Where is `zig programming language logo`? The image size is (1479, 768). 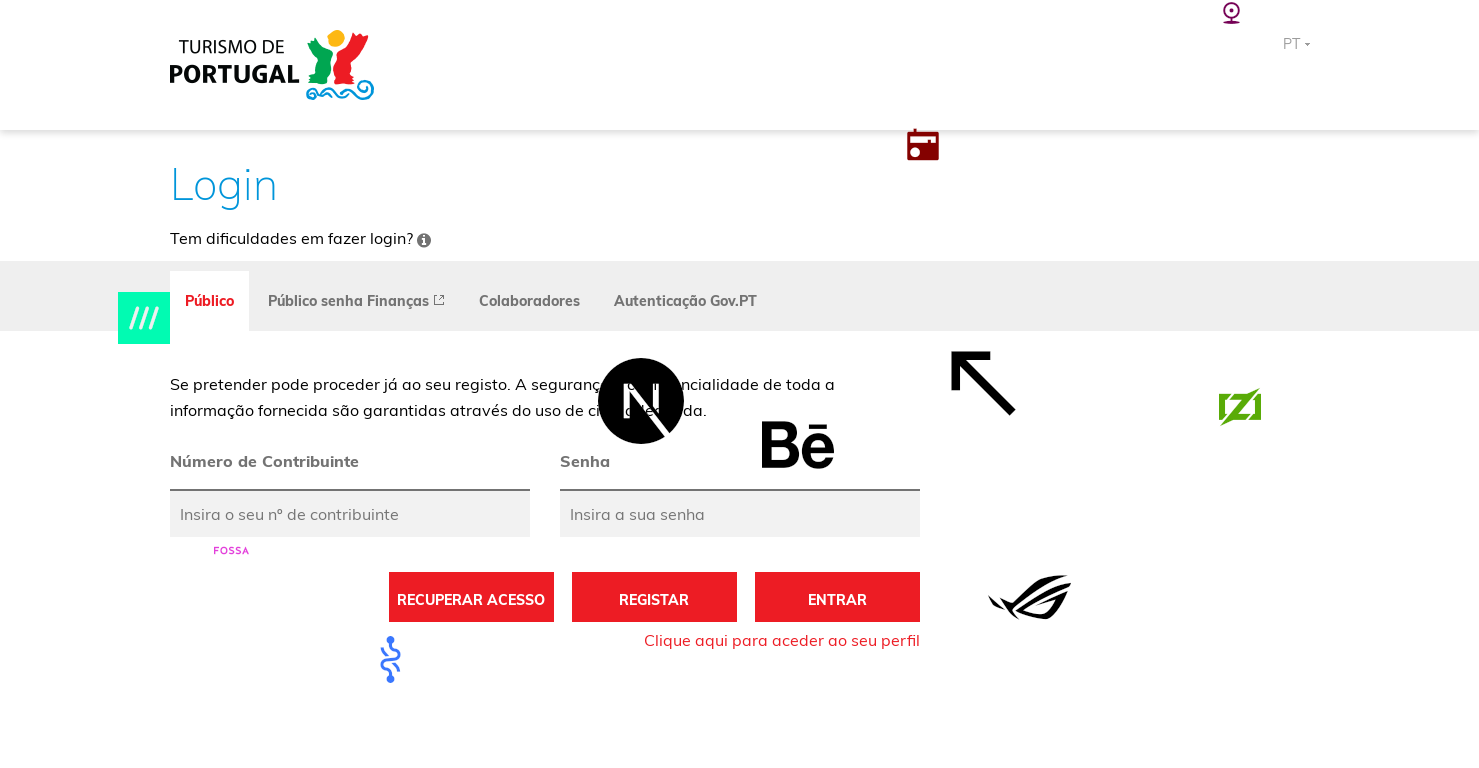 zig programming language logo is located at coordinates (1240, 407).